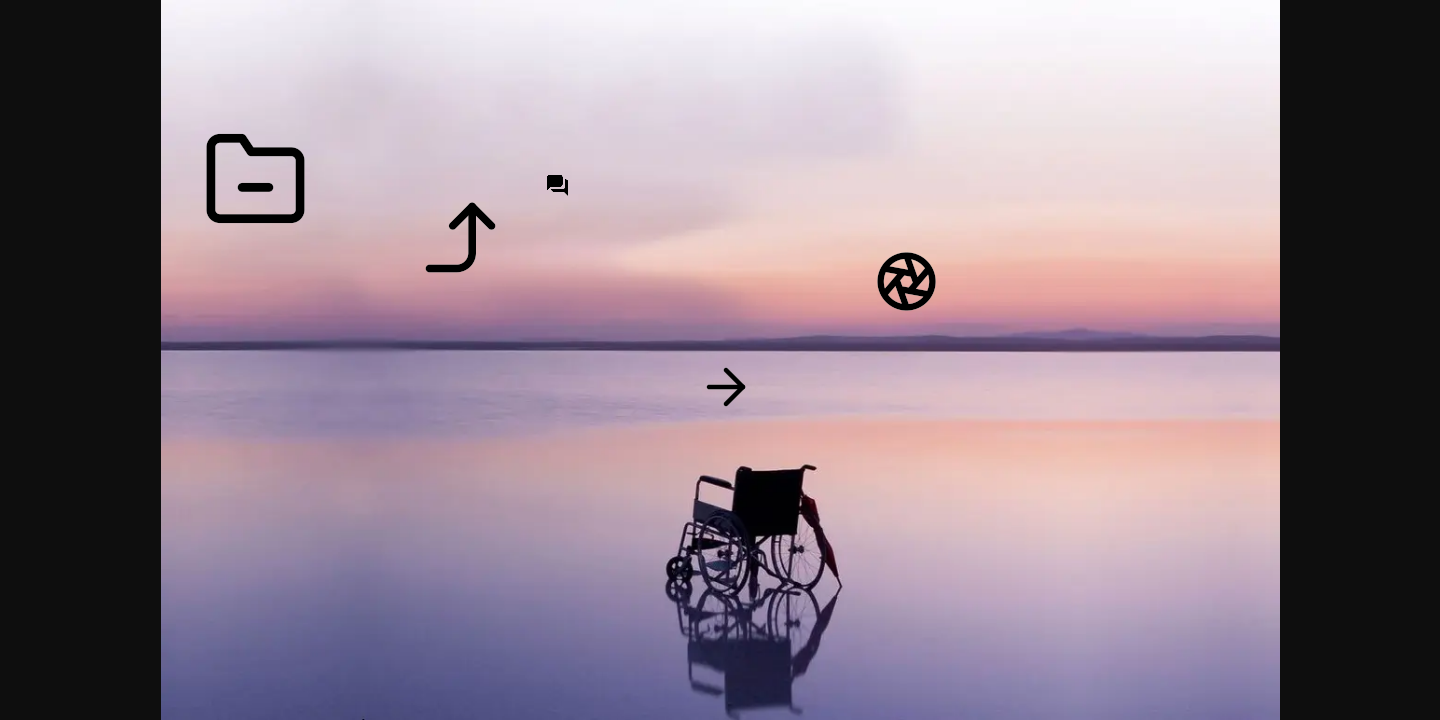 The image size is (1440, 720). Describe the element at coordinates (460, 237) in the screenshot. I see `navigate forward and up in a hierarchy` at that location.